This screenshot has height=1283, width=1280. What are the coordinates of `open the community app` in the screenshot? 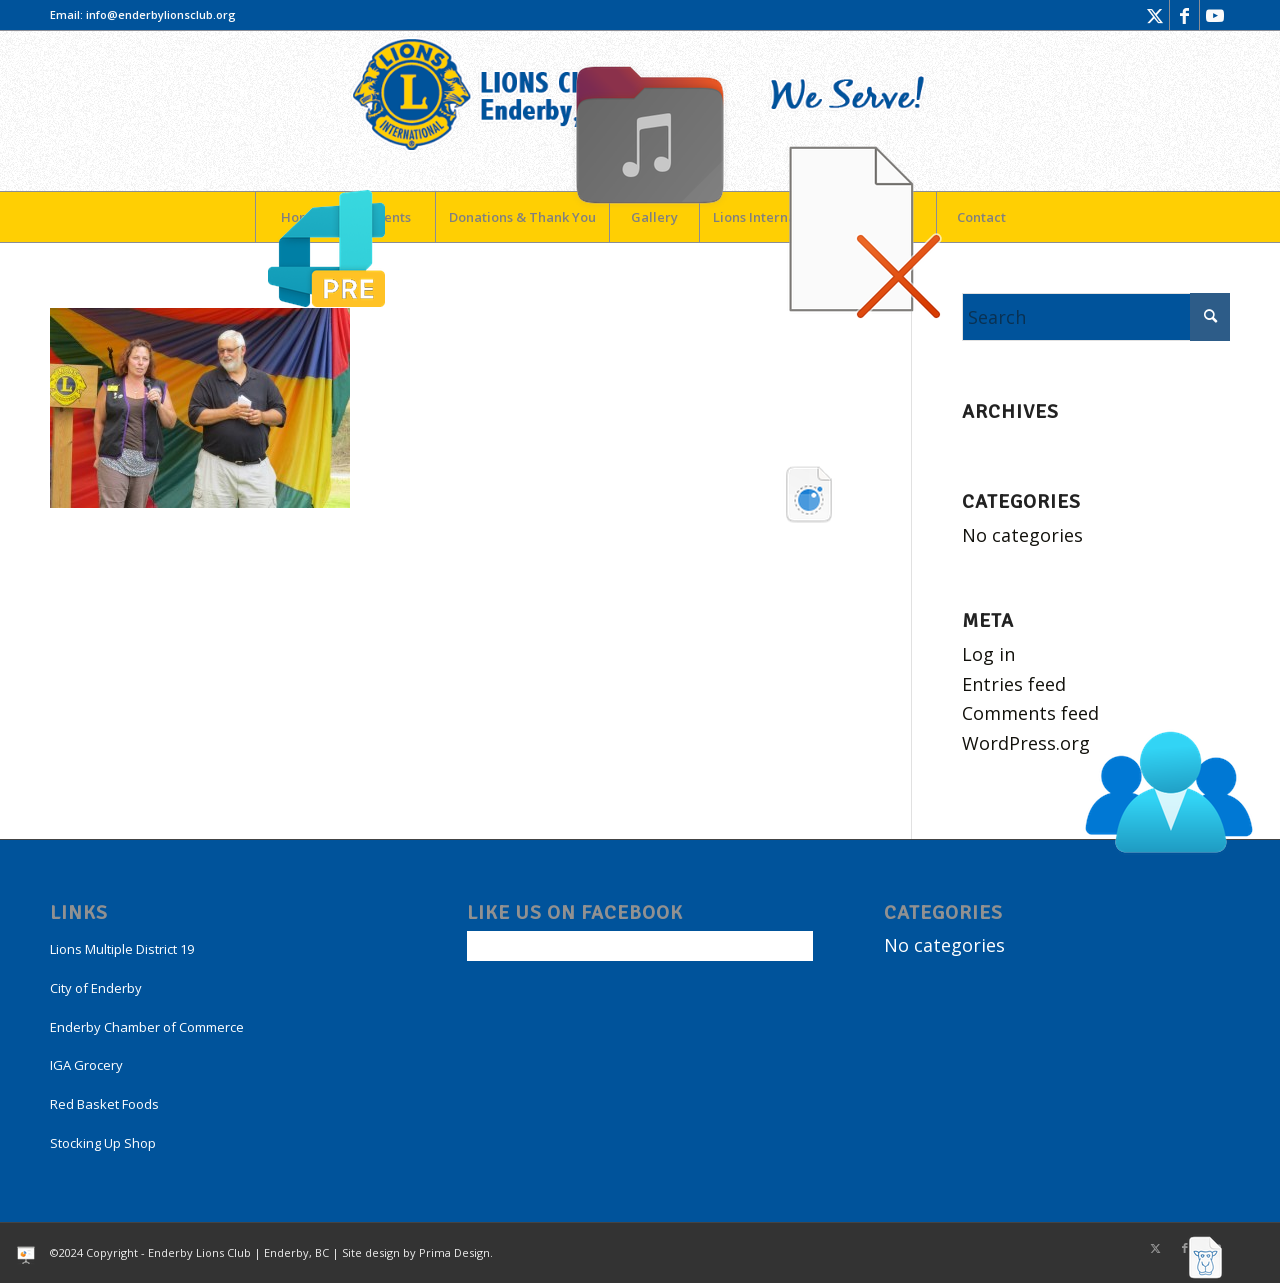 It's located at (1169, 792).